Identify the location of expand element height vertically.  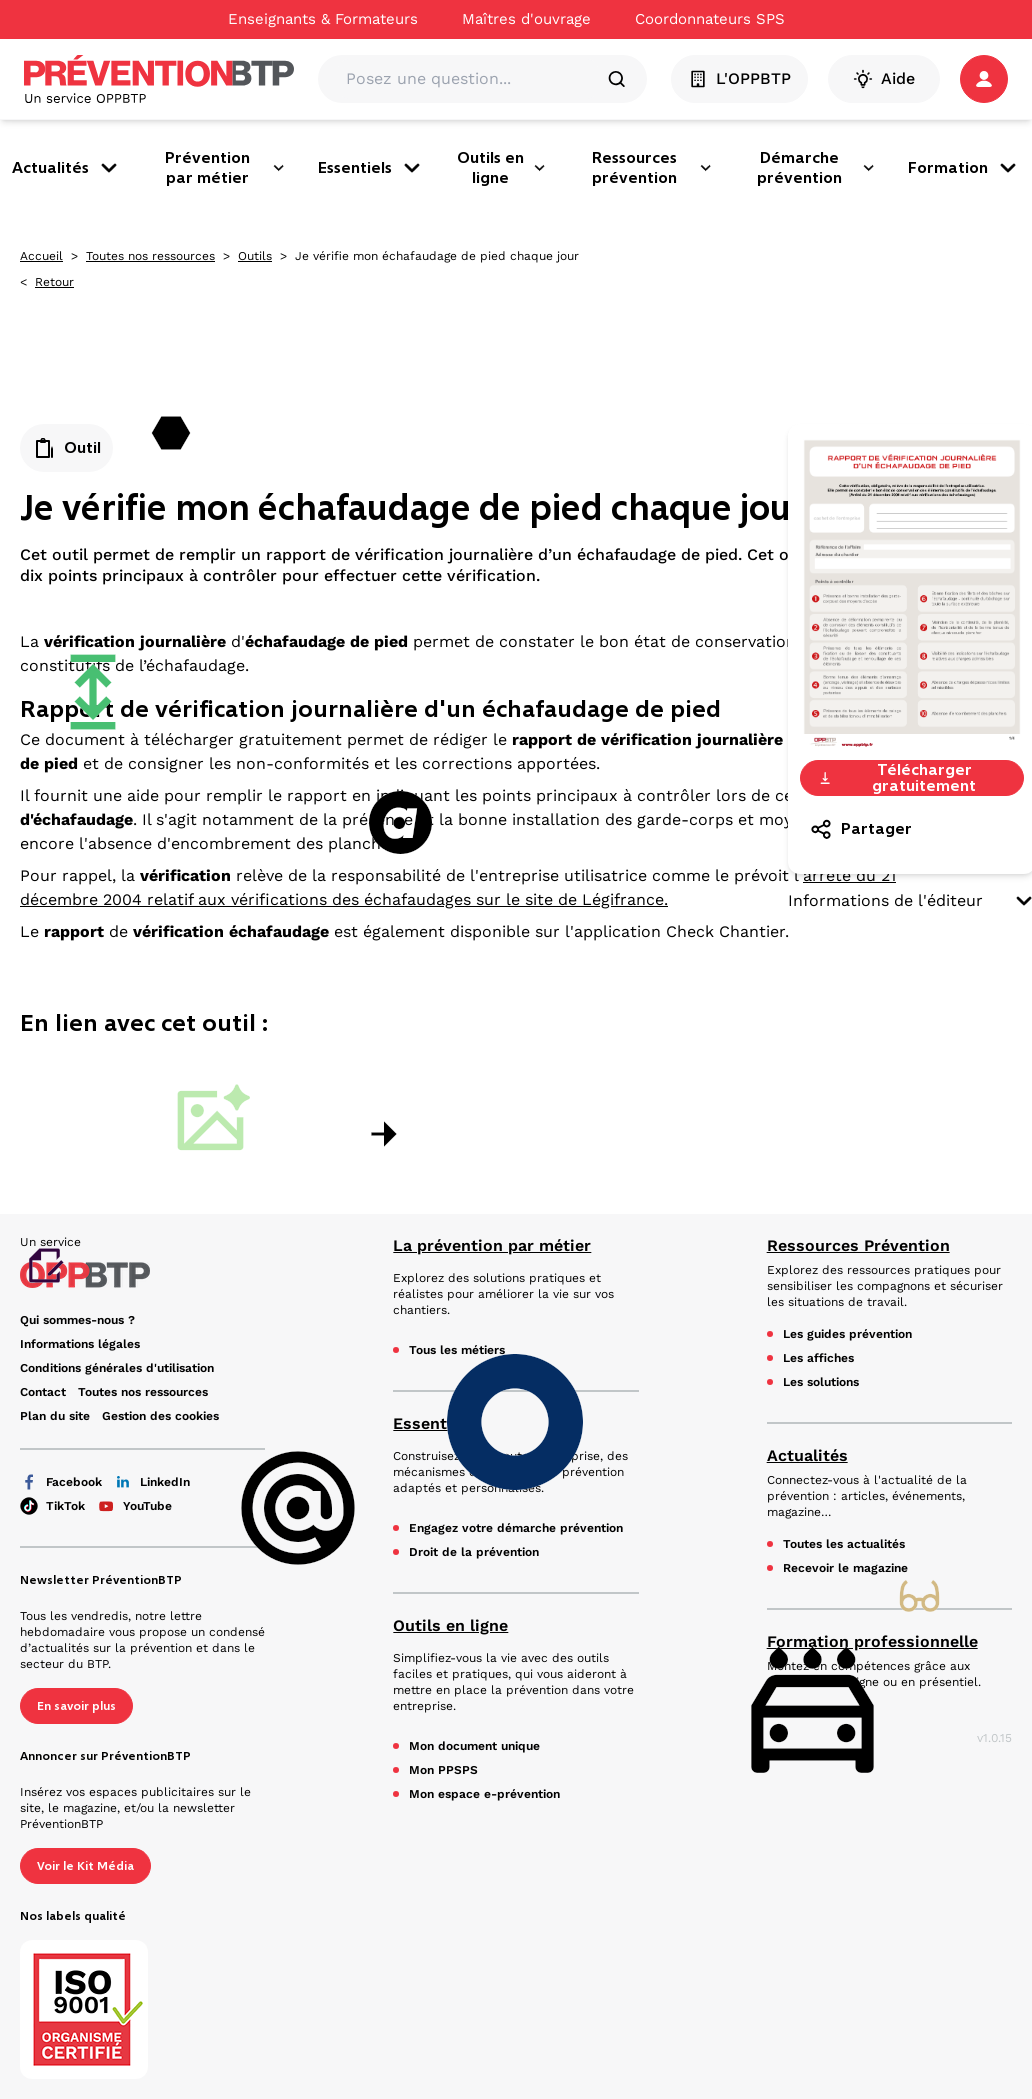
(93, 692).